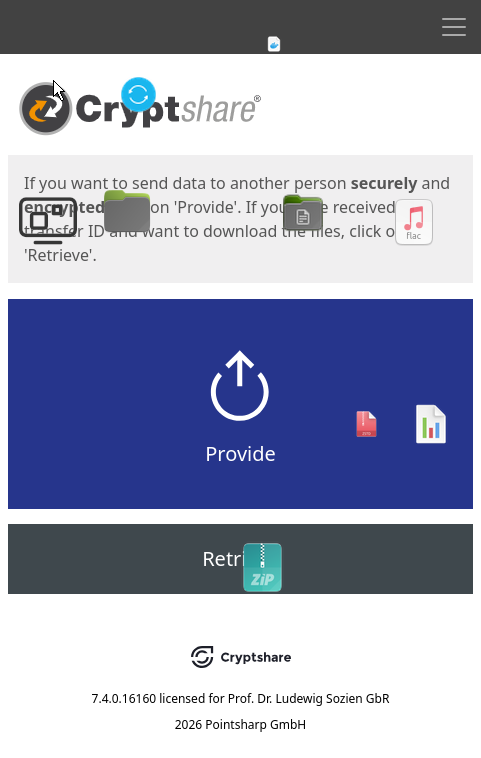 Image resolution: width=481 pixels, height=758 pixels. Describe the element at coordinates (274, 44) in the screenshot. I see `a dockerfile or docker configuration file` at that location.